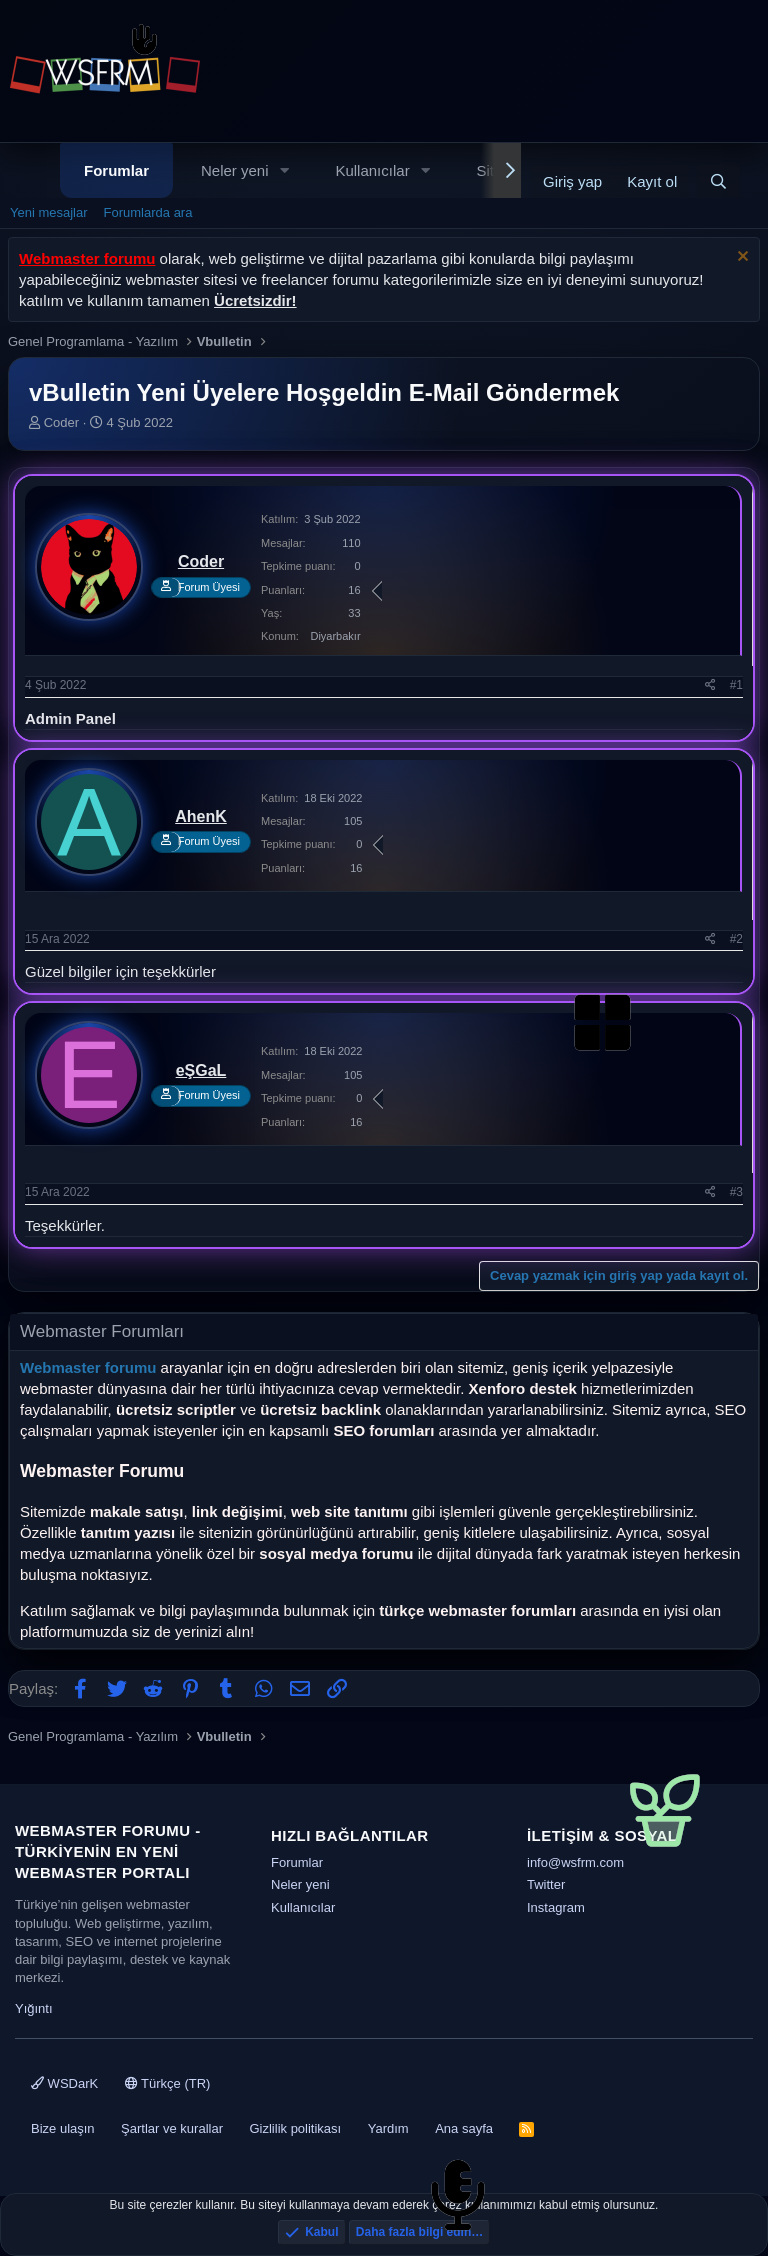 The height and width of the screenshot is (2256, 768). What do you see at coordinates (144, 39) in the screenshot?
I see `stop or halt an action` at bounding box center [144, 39].